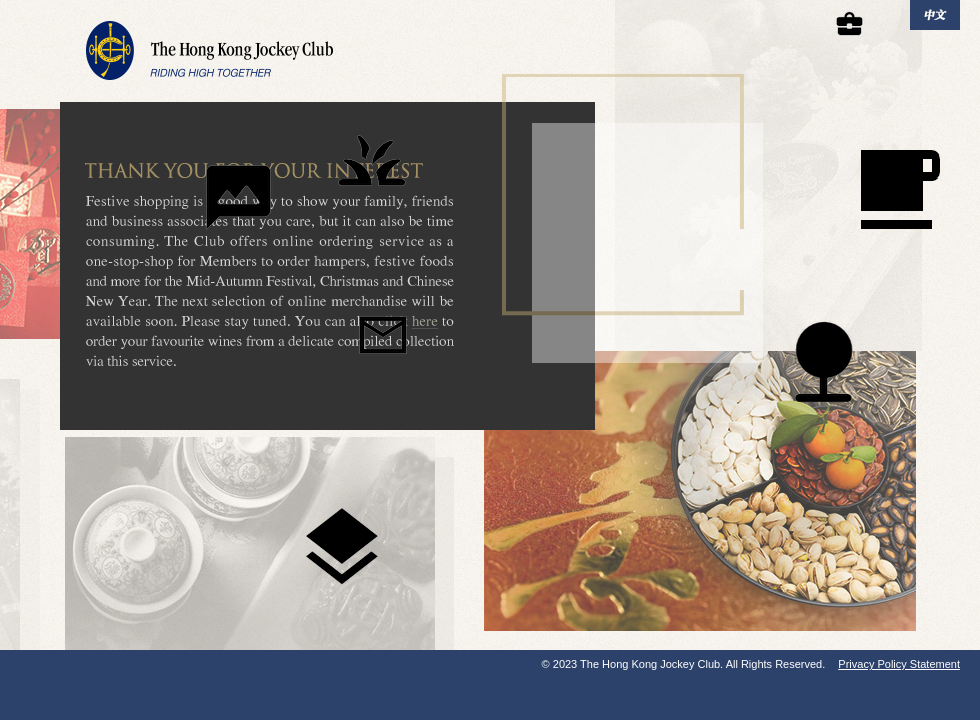 The height and width of the screenshot is (720, 980). I want to click on access business or work-related features, so click(849, 23).